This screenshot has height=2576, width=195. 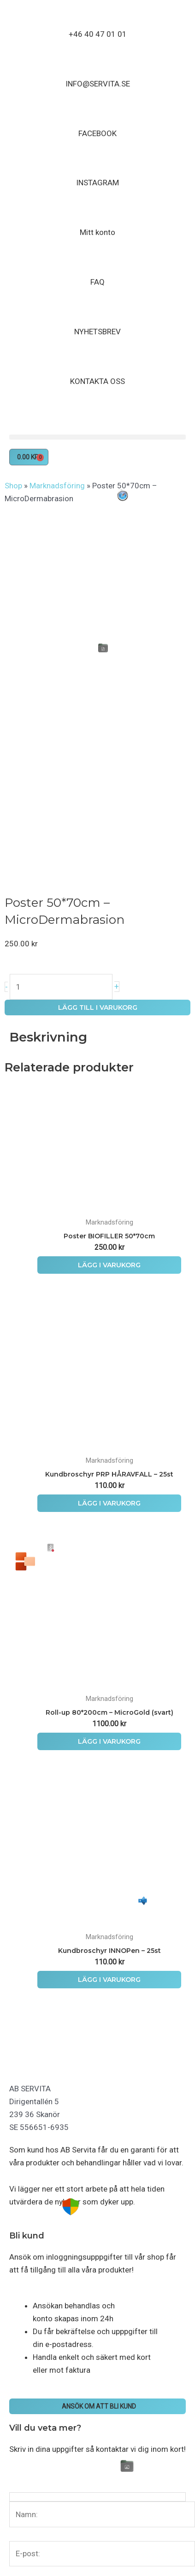 I want to click on bluetooth is currently disabled, so click(x=50, y=1547).